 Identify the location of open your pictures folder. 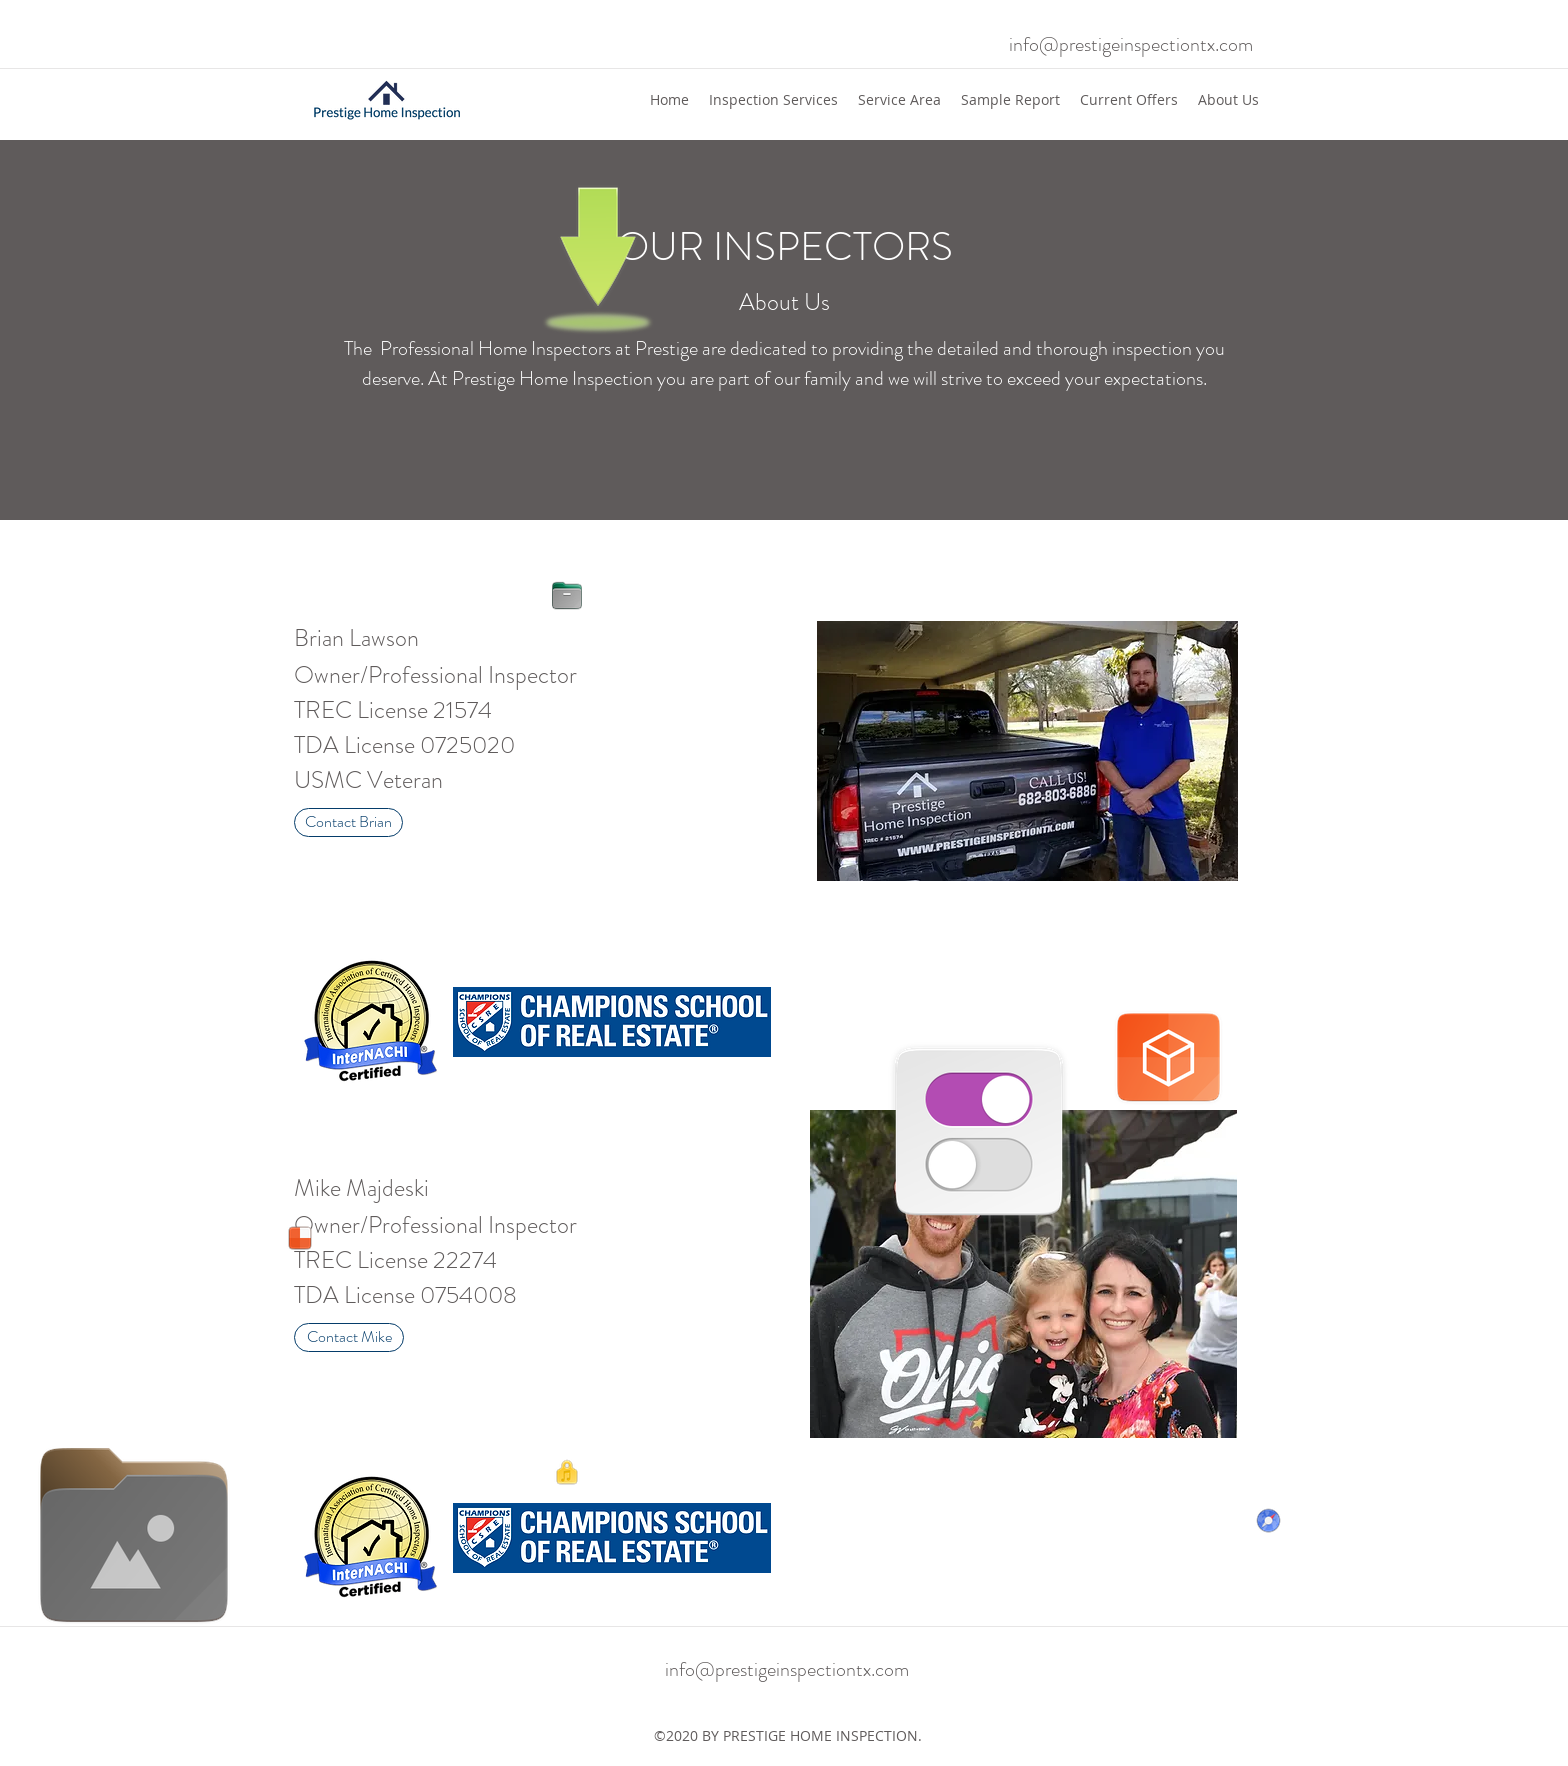
(134, 1535).